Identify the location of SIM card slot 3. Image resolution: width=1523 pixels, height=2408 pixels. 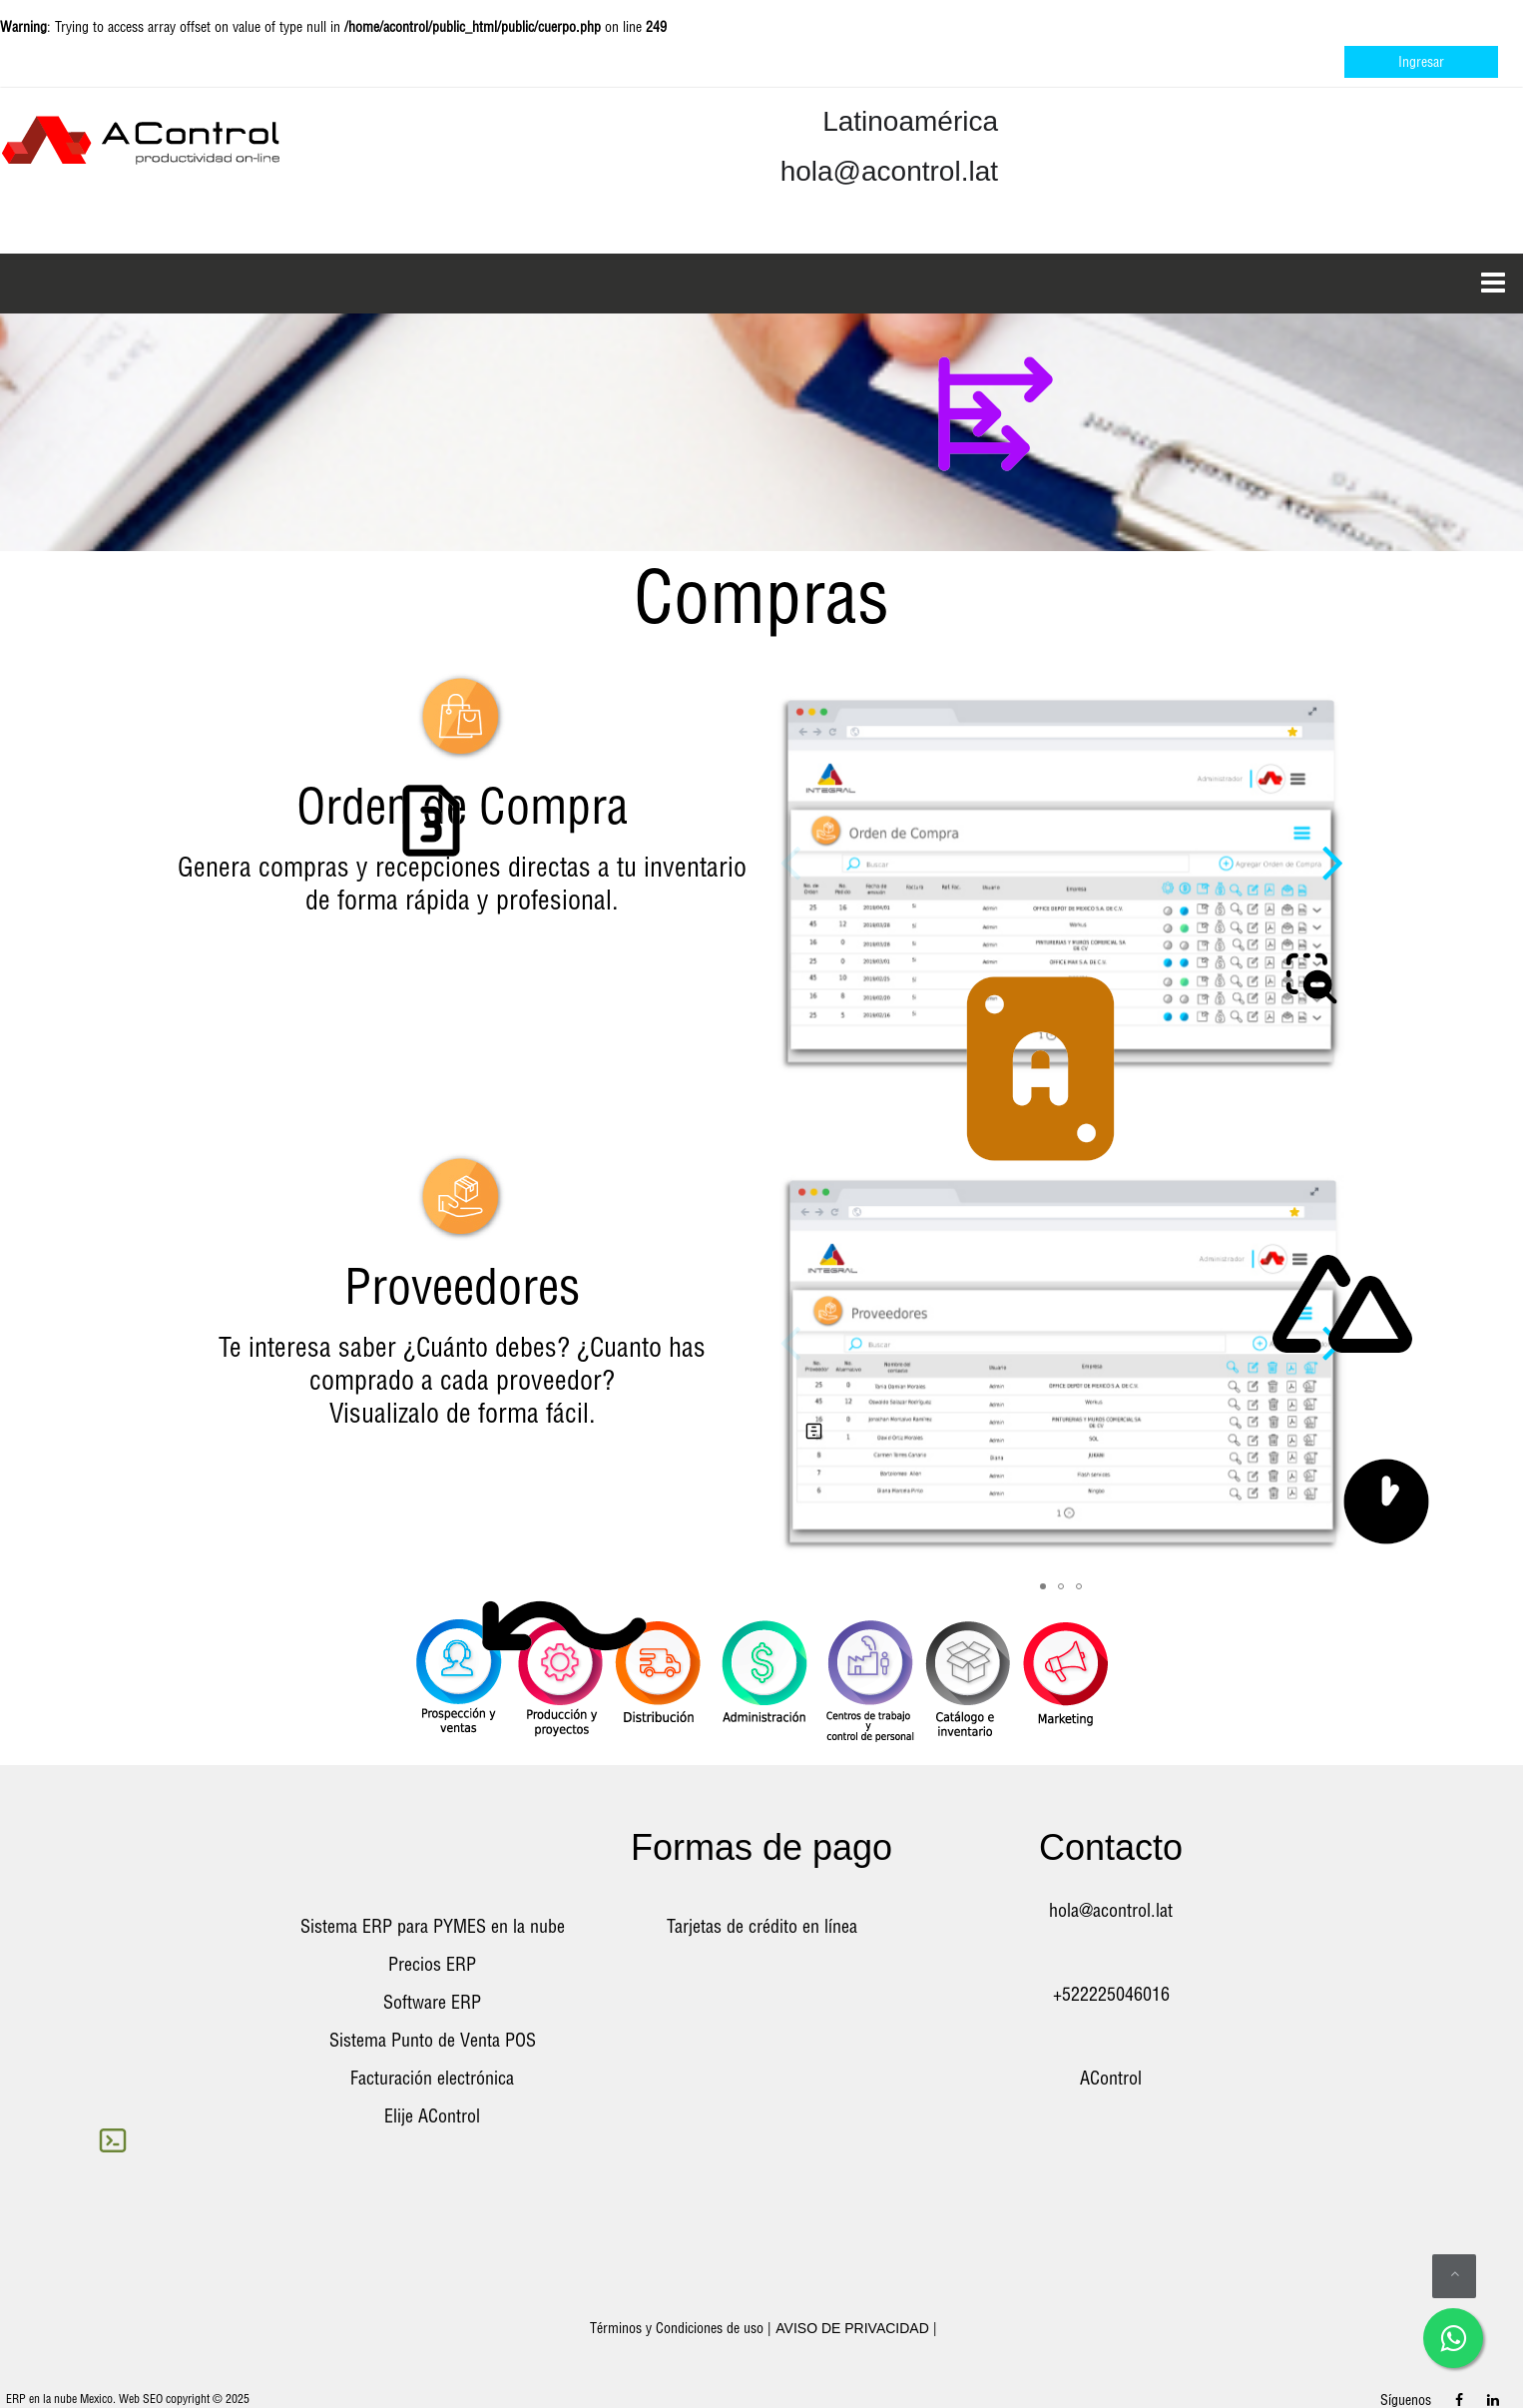
(431, 821).